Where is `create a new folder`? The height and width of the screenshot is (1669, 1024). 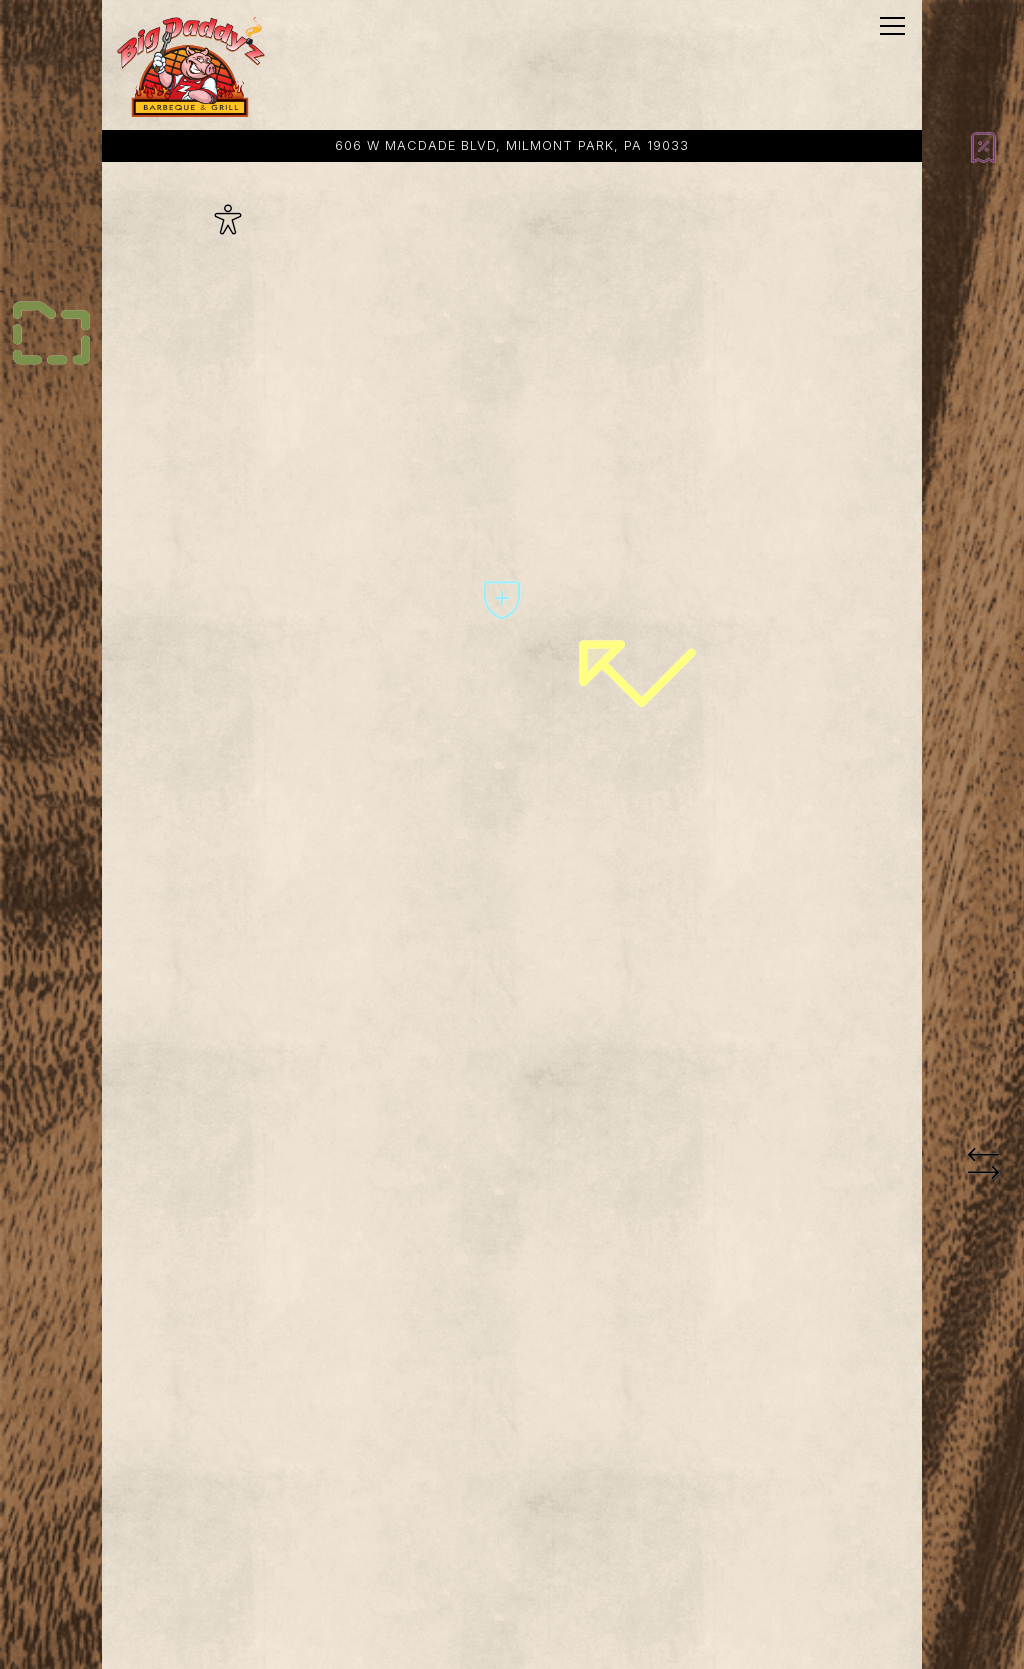 create a new folder is located at coordinates (51, 331).